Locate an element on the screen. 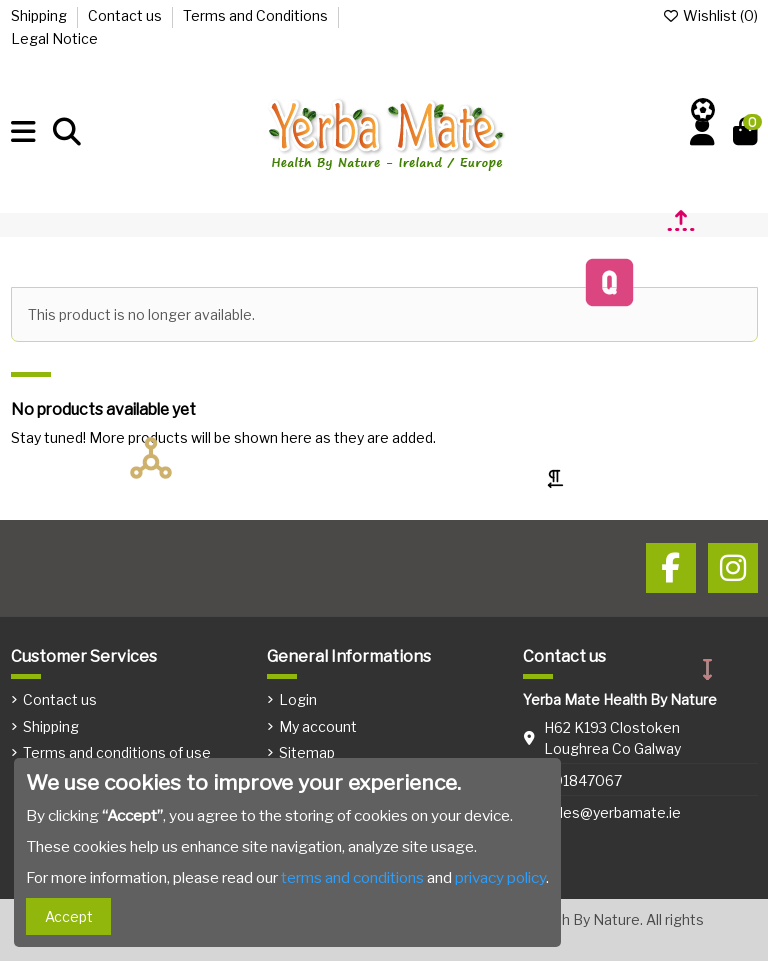  access sports or football content is located at coordinates (703, 110).